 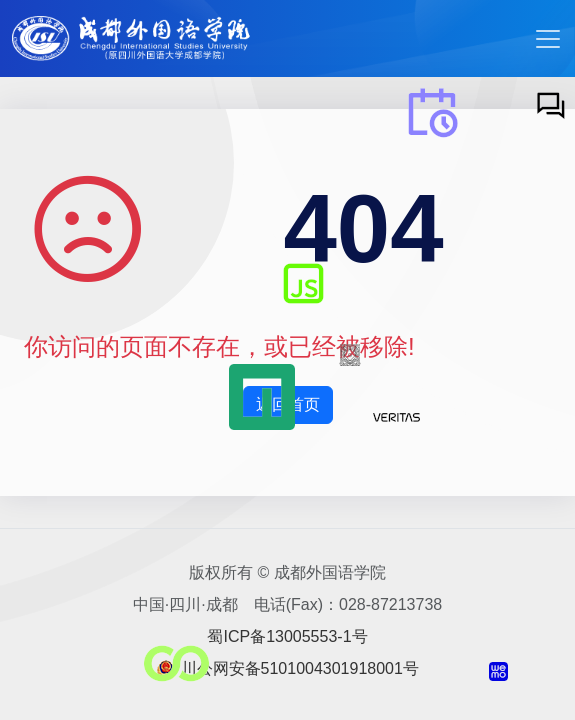 I want to click on open chat or messaging feature, so click(x=551, y=105).